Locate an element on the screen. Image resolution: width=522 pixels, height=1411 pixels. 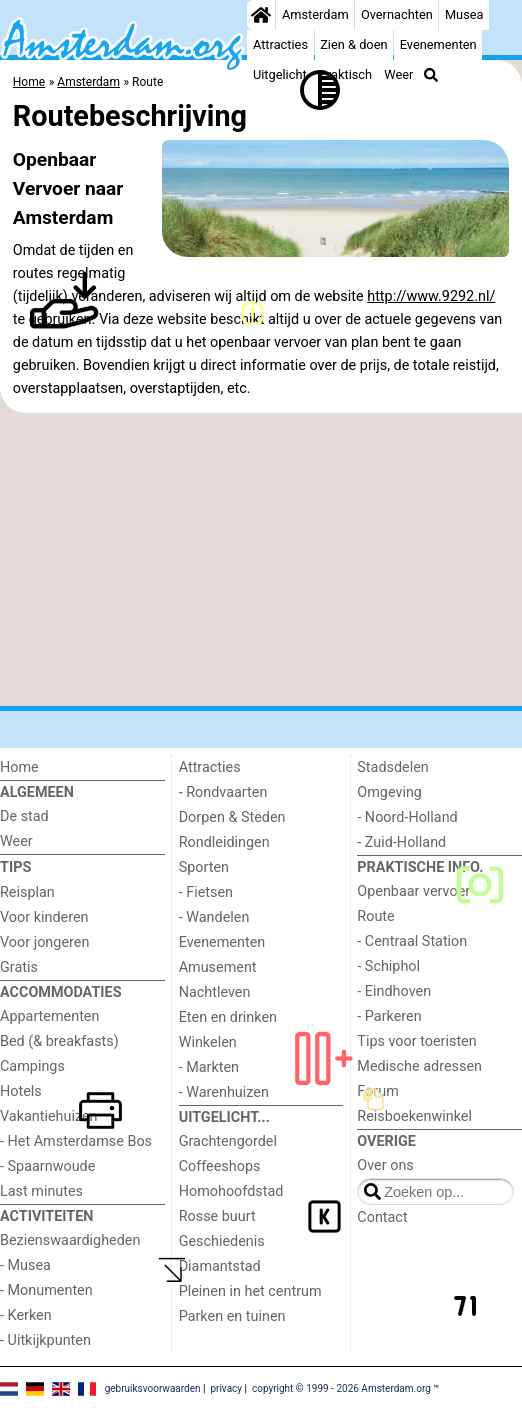
adjust blur or focus settings is located at coordinates (320, 90).